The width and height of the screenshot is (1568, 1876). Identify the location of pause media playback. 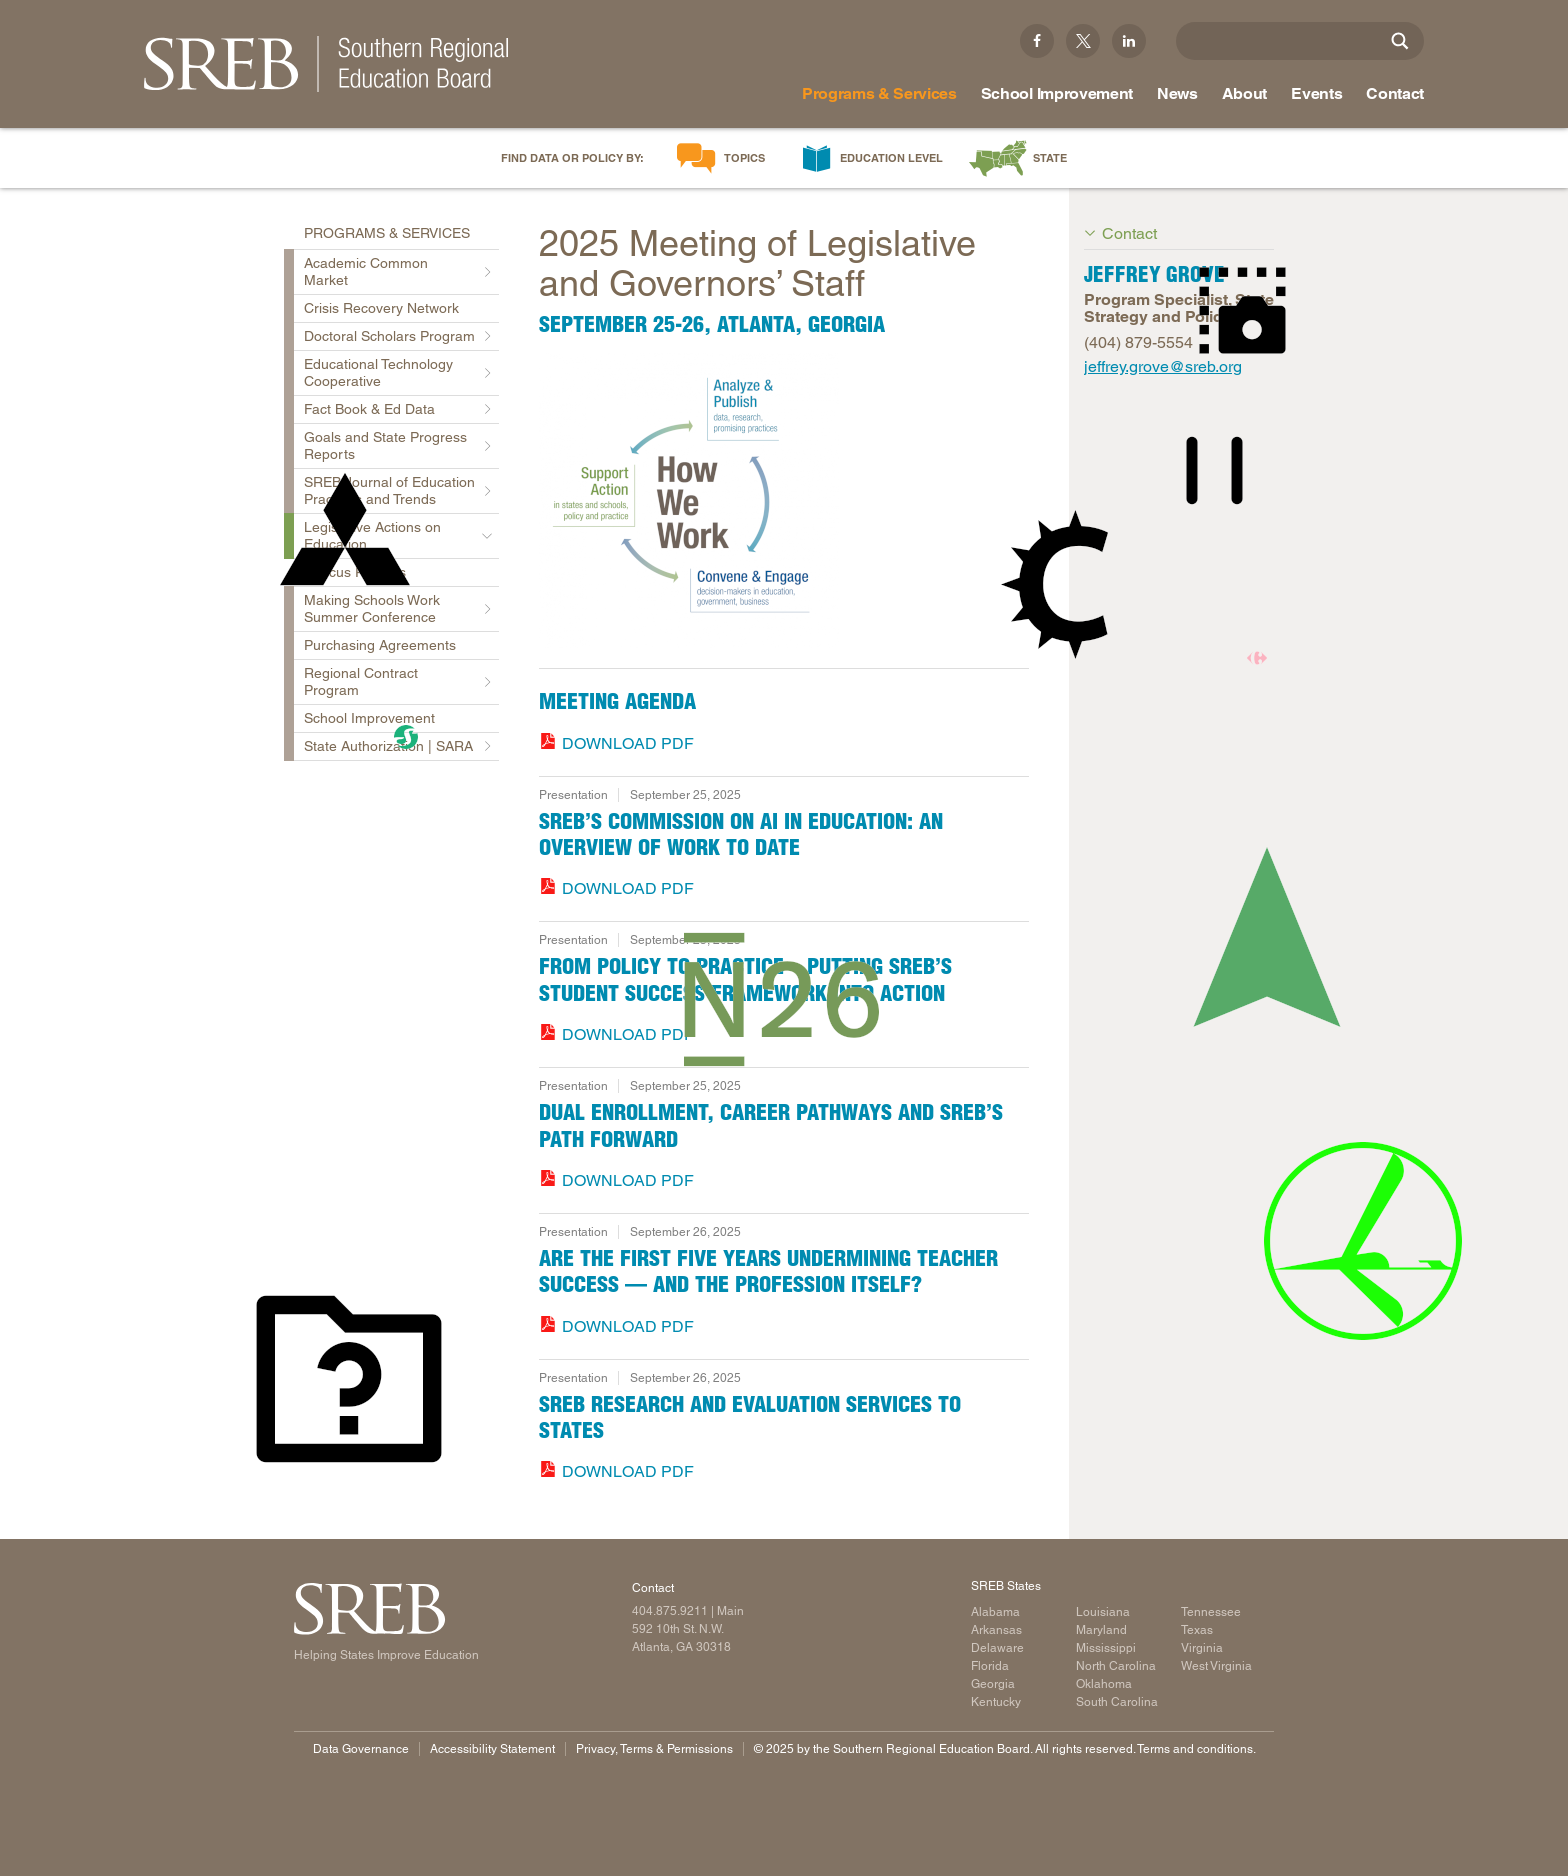
(1214, 470).